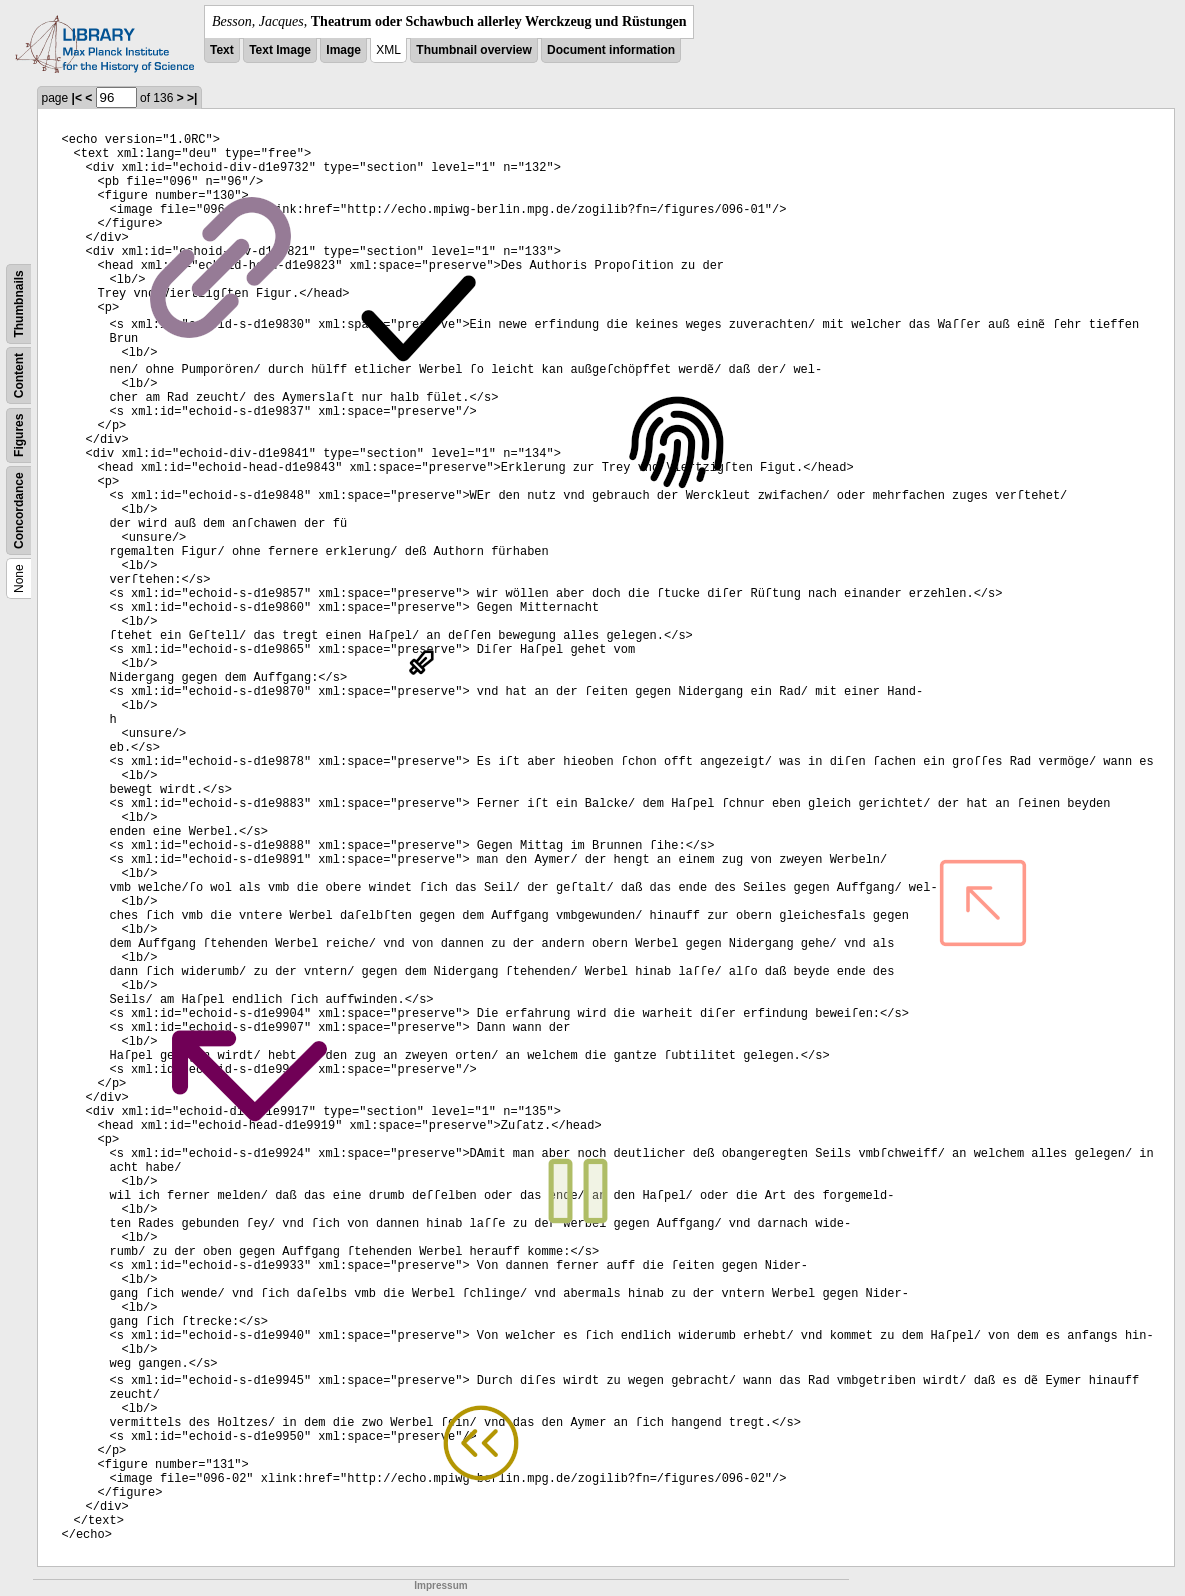 This screenshot has height=1596, width=1185. Describe the element at coordinates (418, 318) in the screenshot. I see `confirm or submit an action` at that location.